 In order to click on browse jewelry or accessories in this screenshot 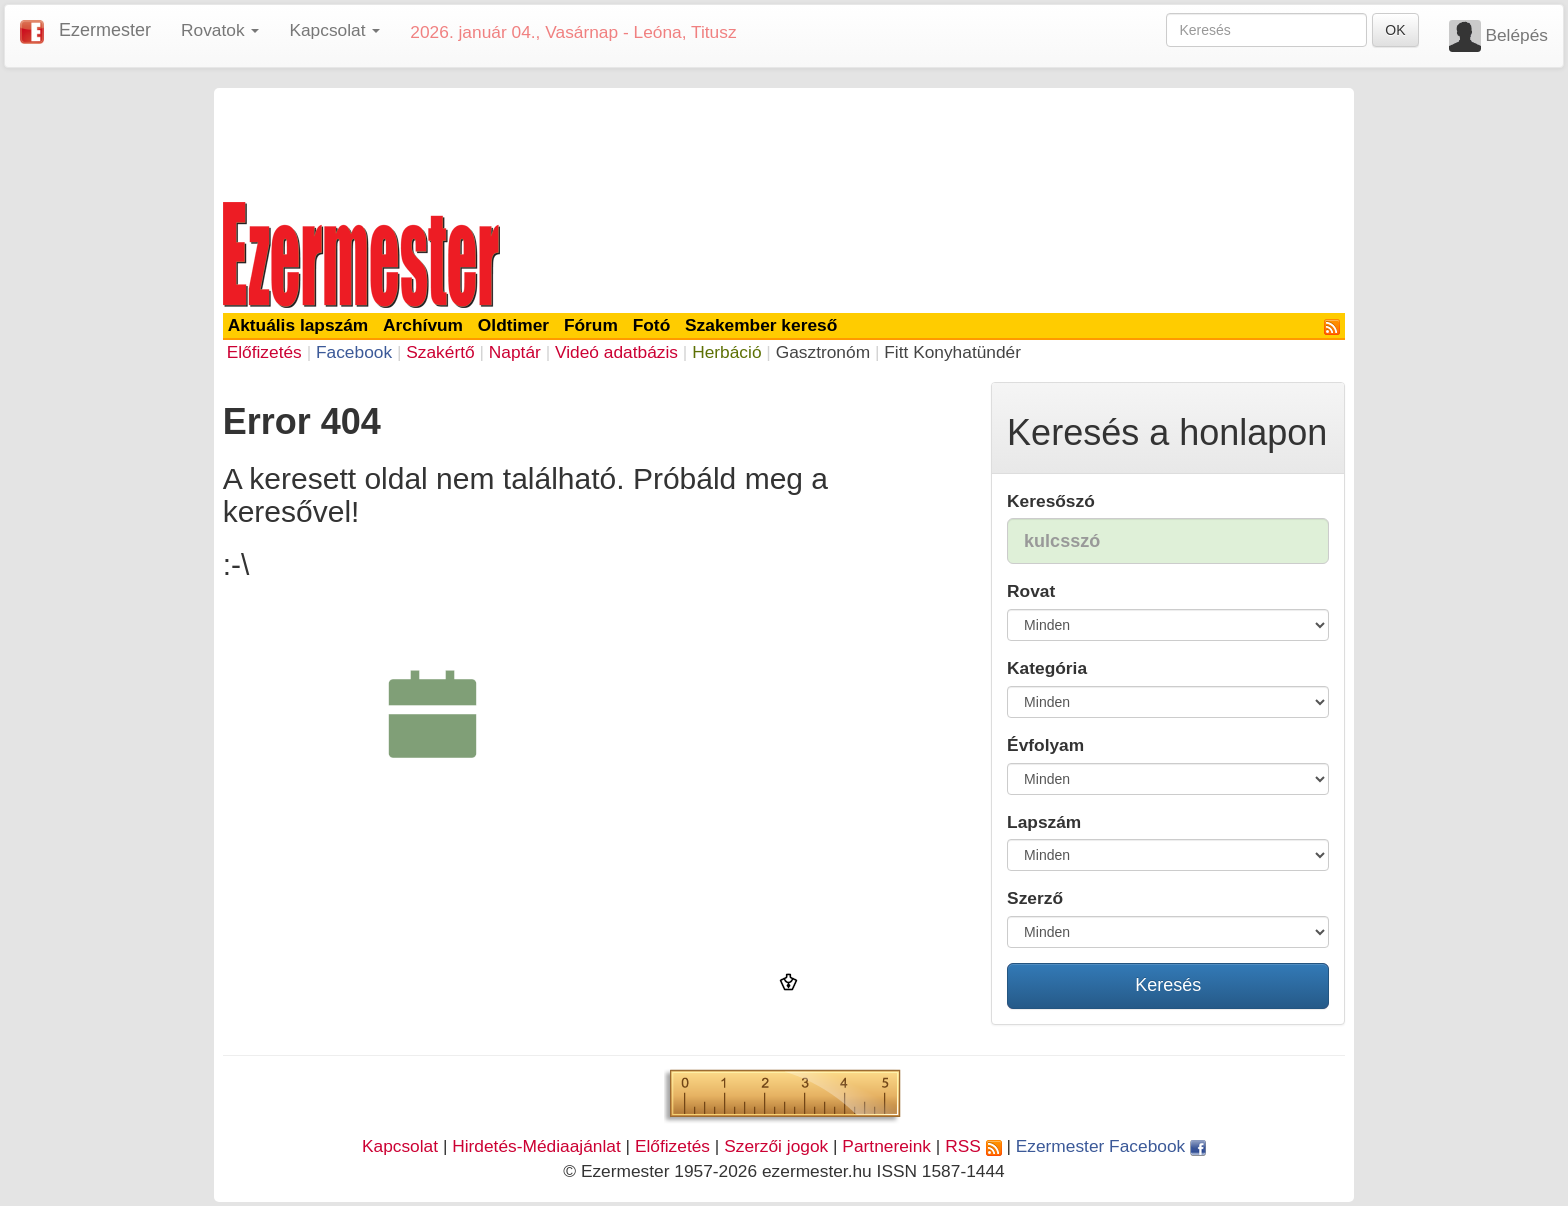, I will do `click(788, 982)`.